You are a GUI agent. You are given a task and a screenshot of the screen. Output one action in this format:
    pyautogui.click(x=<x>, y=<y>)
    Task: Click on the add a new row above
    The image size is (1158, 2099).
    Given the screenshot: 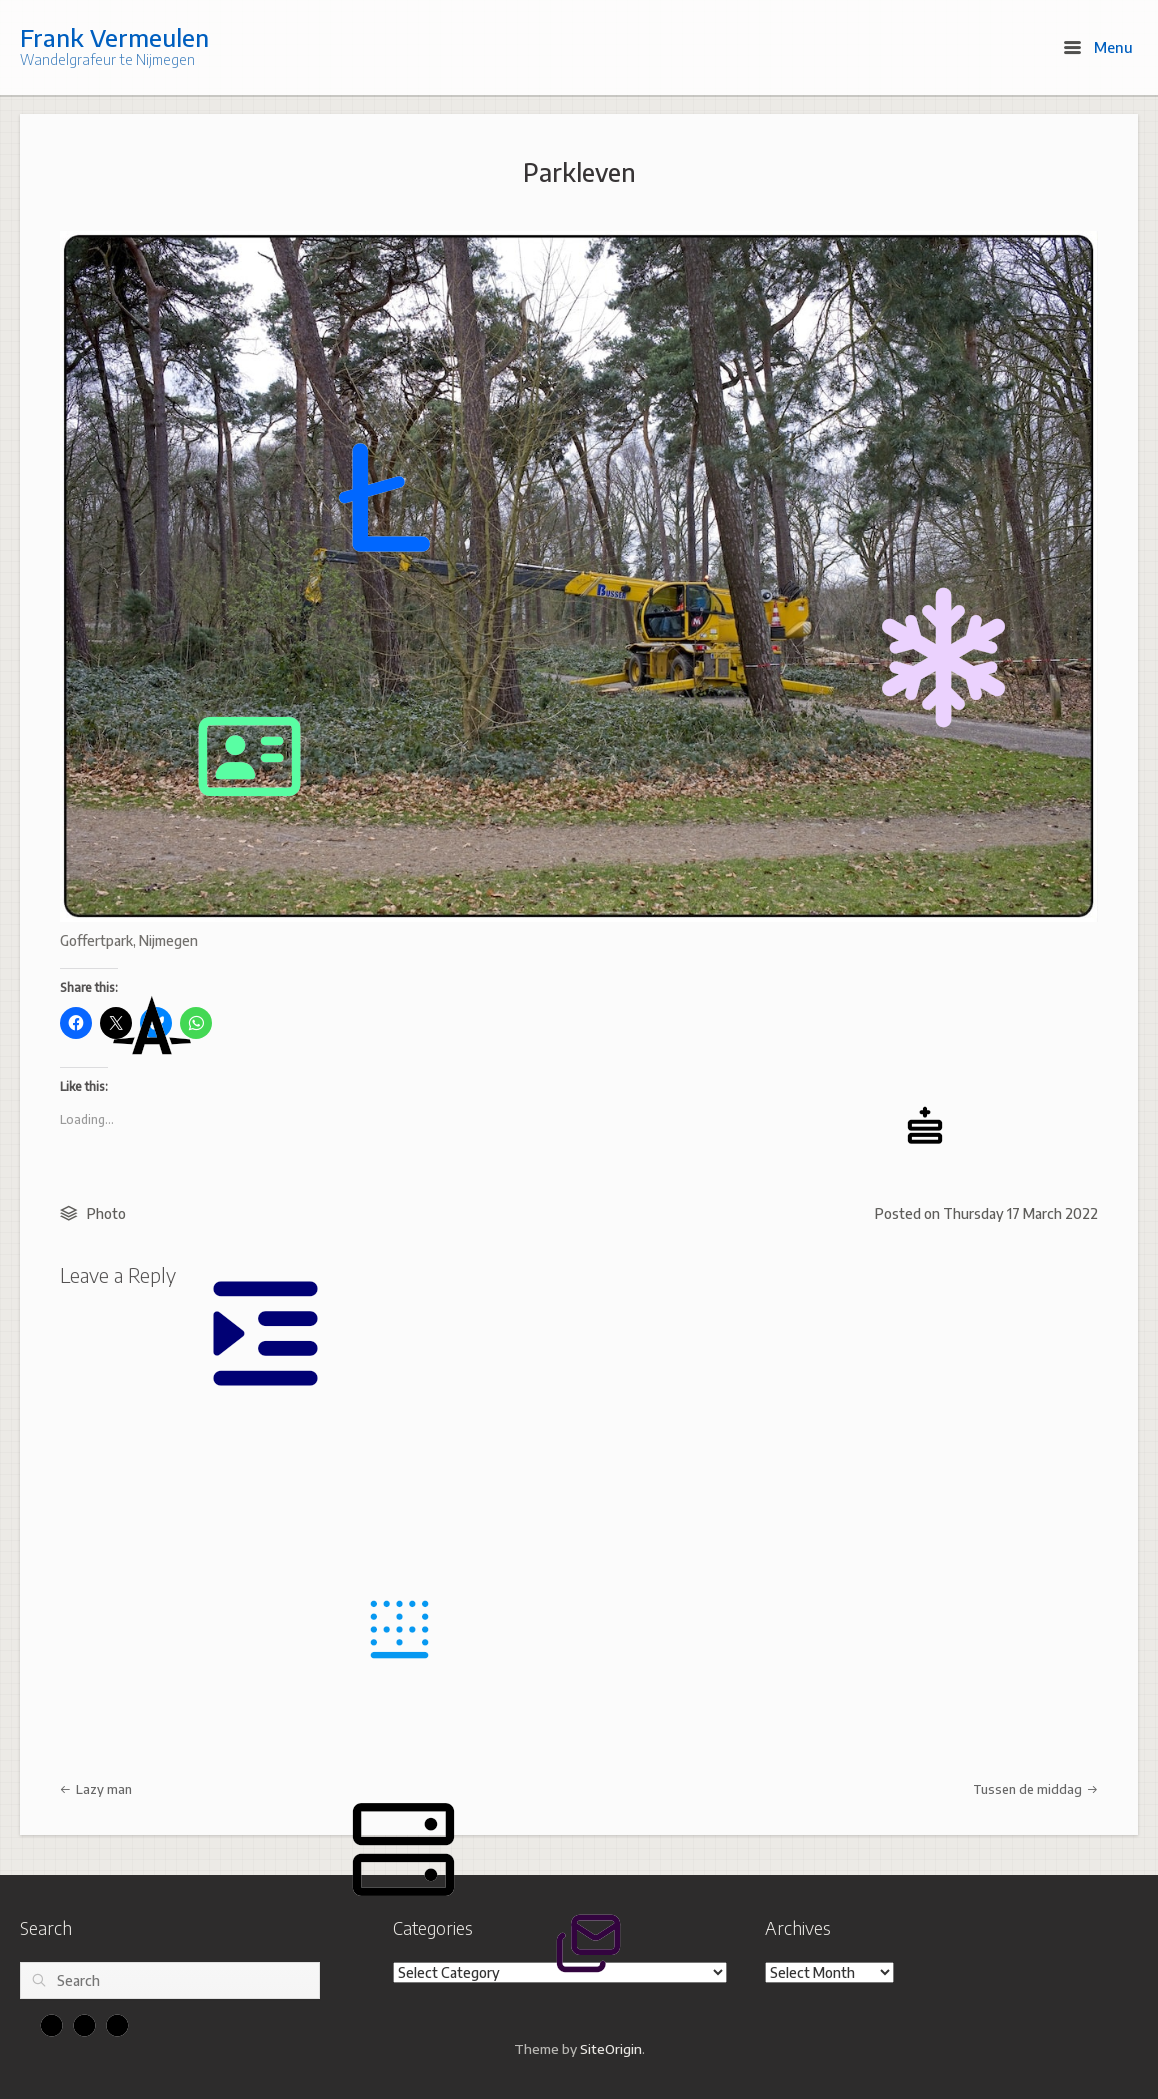 What is the action you would take?
    pyautogui.click(x=925, y=1128)
    